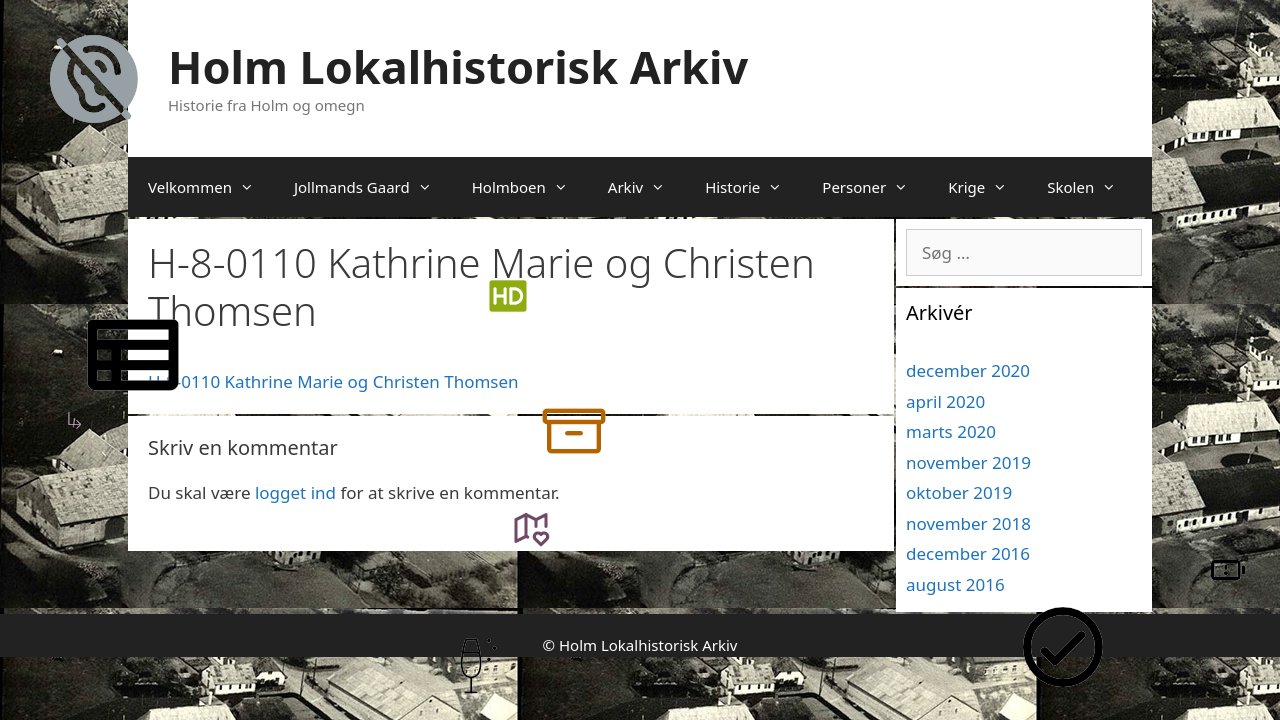  What do you see at coordinates (1228, 570) in the screenshot?
I see `indicates low battery warning` at bounding box center [1228, 570].